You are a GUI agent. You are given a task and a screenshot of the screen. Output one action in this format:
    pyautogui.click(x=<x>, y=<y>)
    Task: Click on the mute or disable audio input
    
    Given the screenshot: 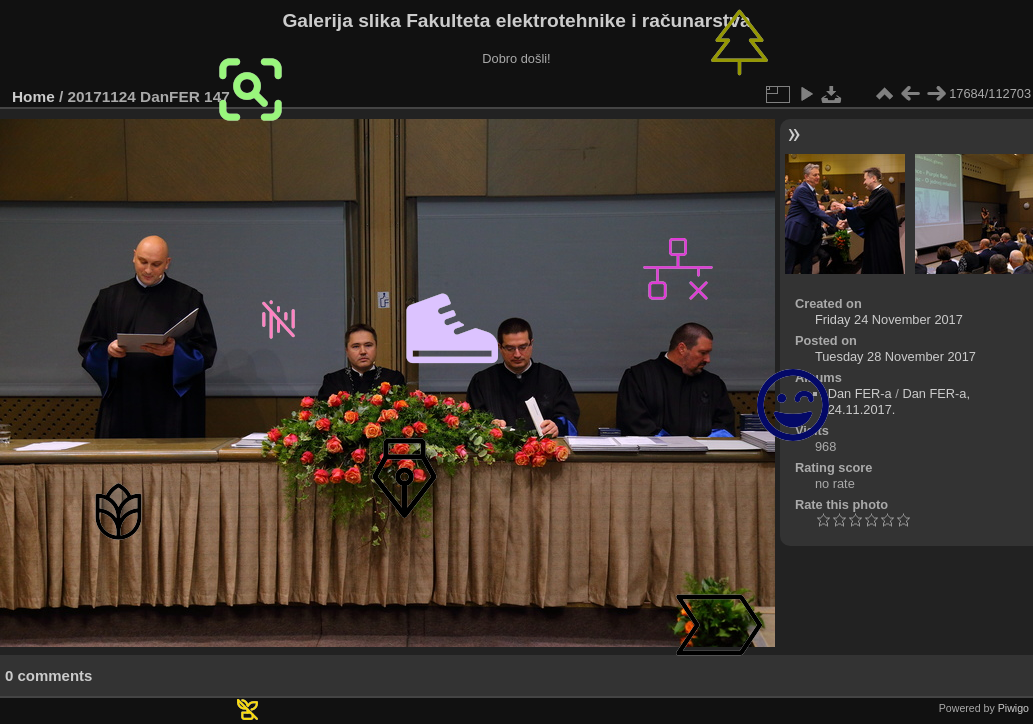 What is the action you would take?
    pyautogui.click(x=278, y=319)
    